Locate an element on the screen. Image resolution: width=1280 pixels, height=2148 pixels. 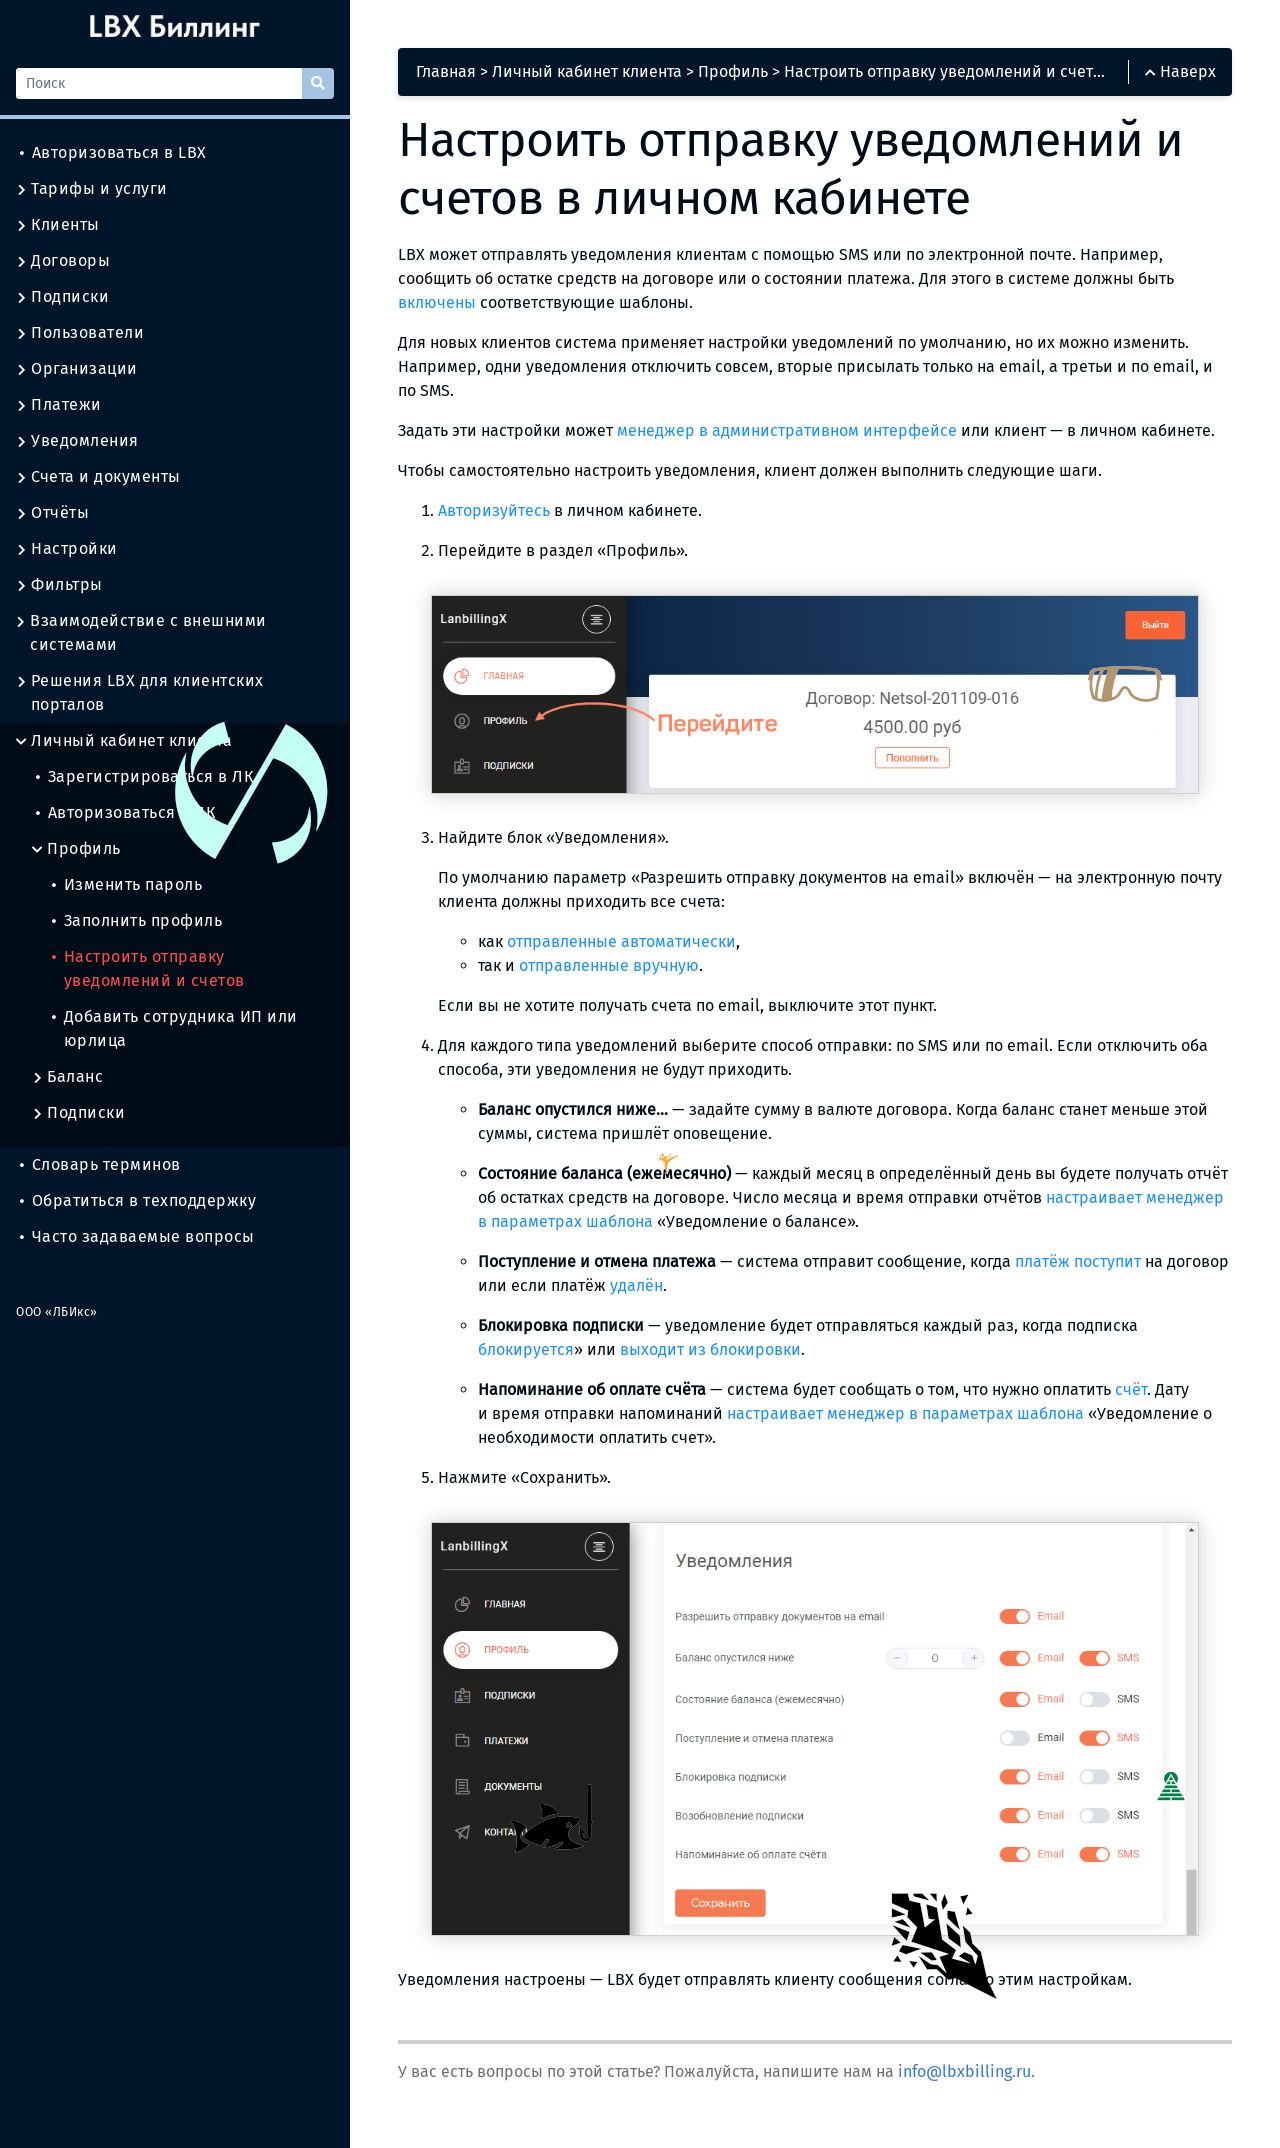
select ice spear ability or spell is located at coordinates (943, 1945).